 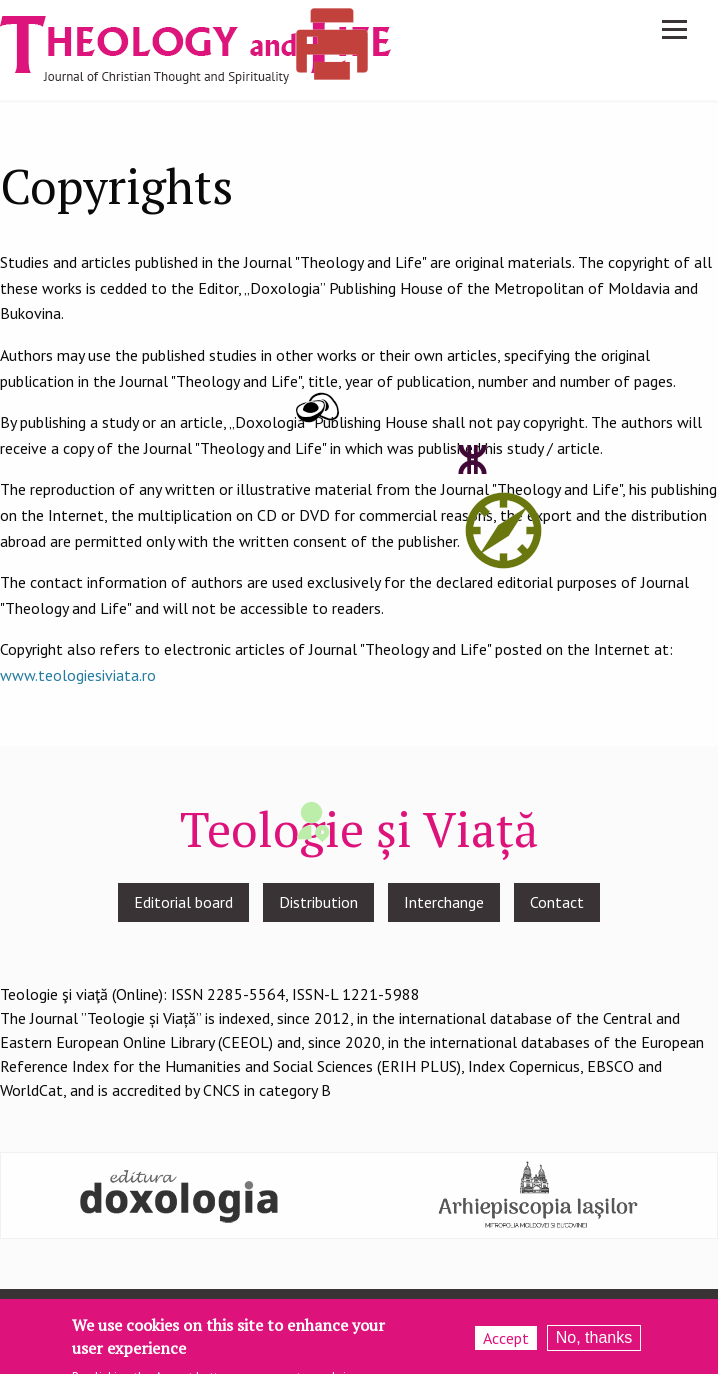 What do you see at coordinates (311, 821) in the screenshot?
I see `view user's current location` at bounding box center [311, 821].